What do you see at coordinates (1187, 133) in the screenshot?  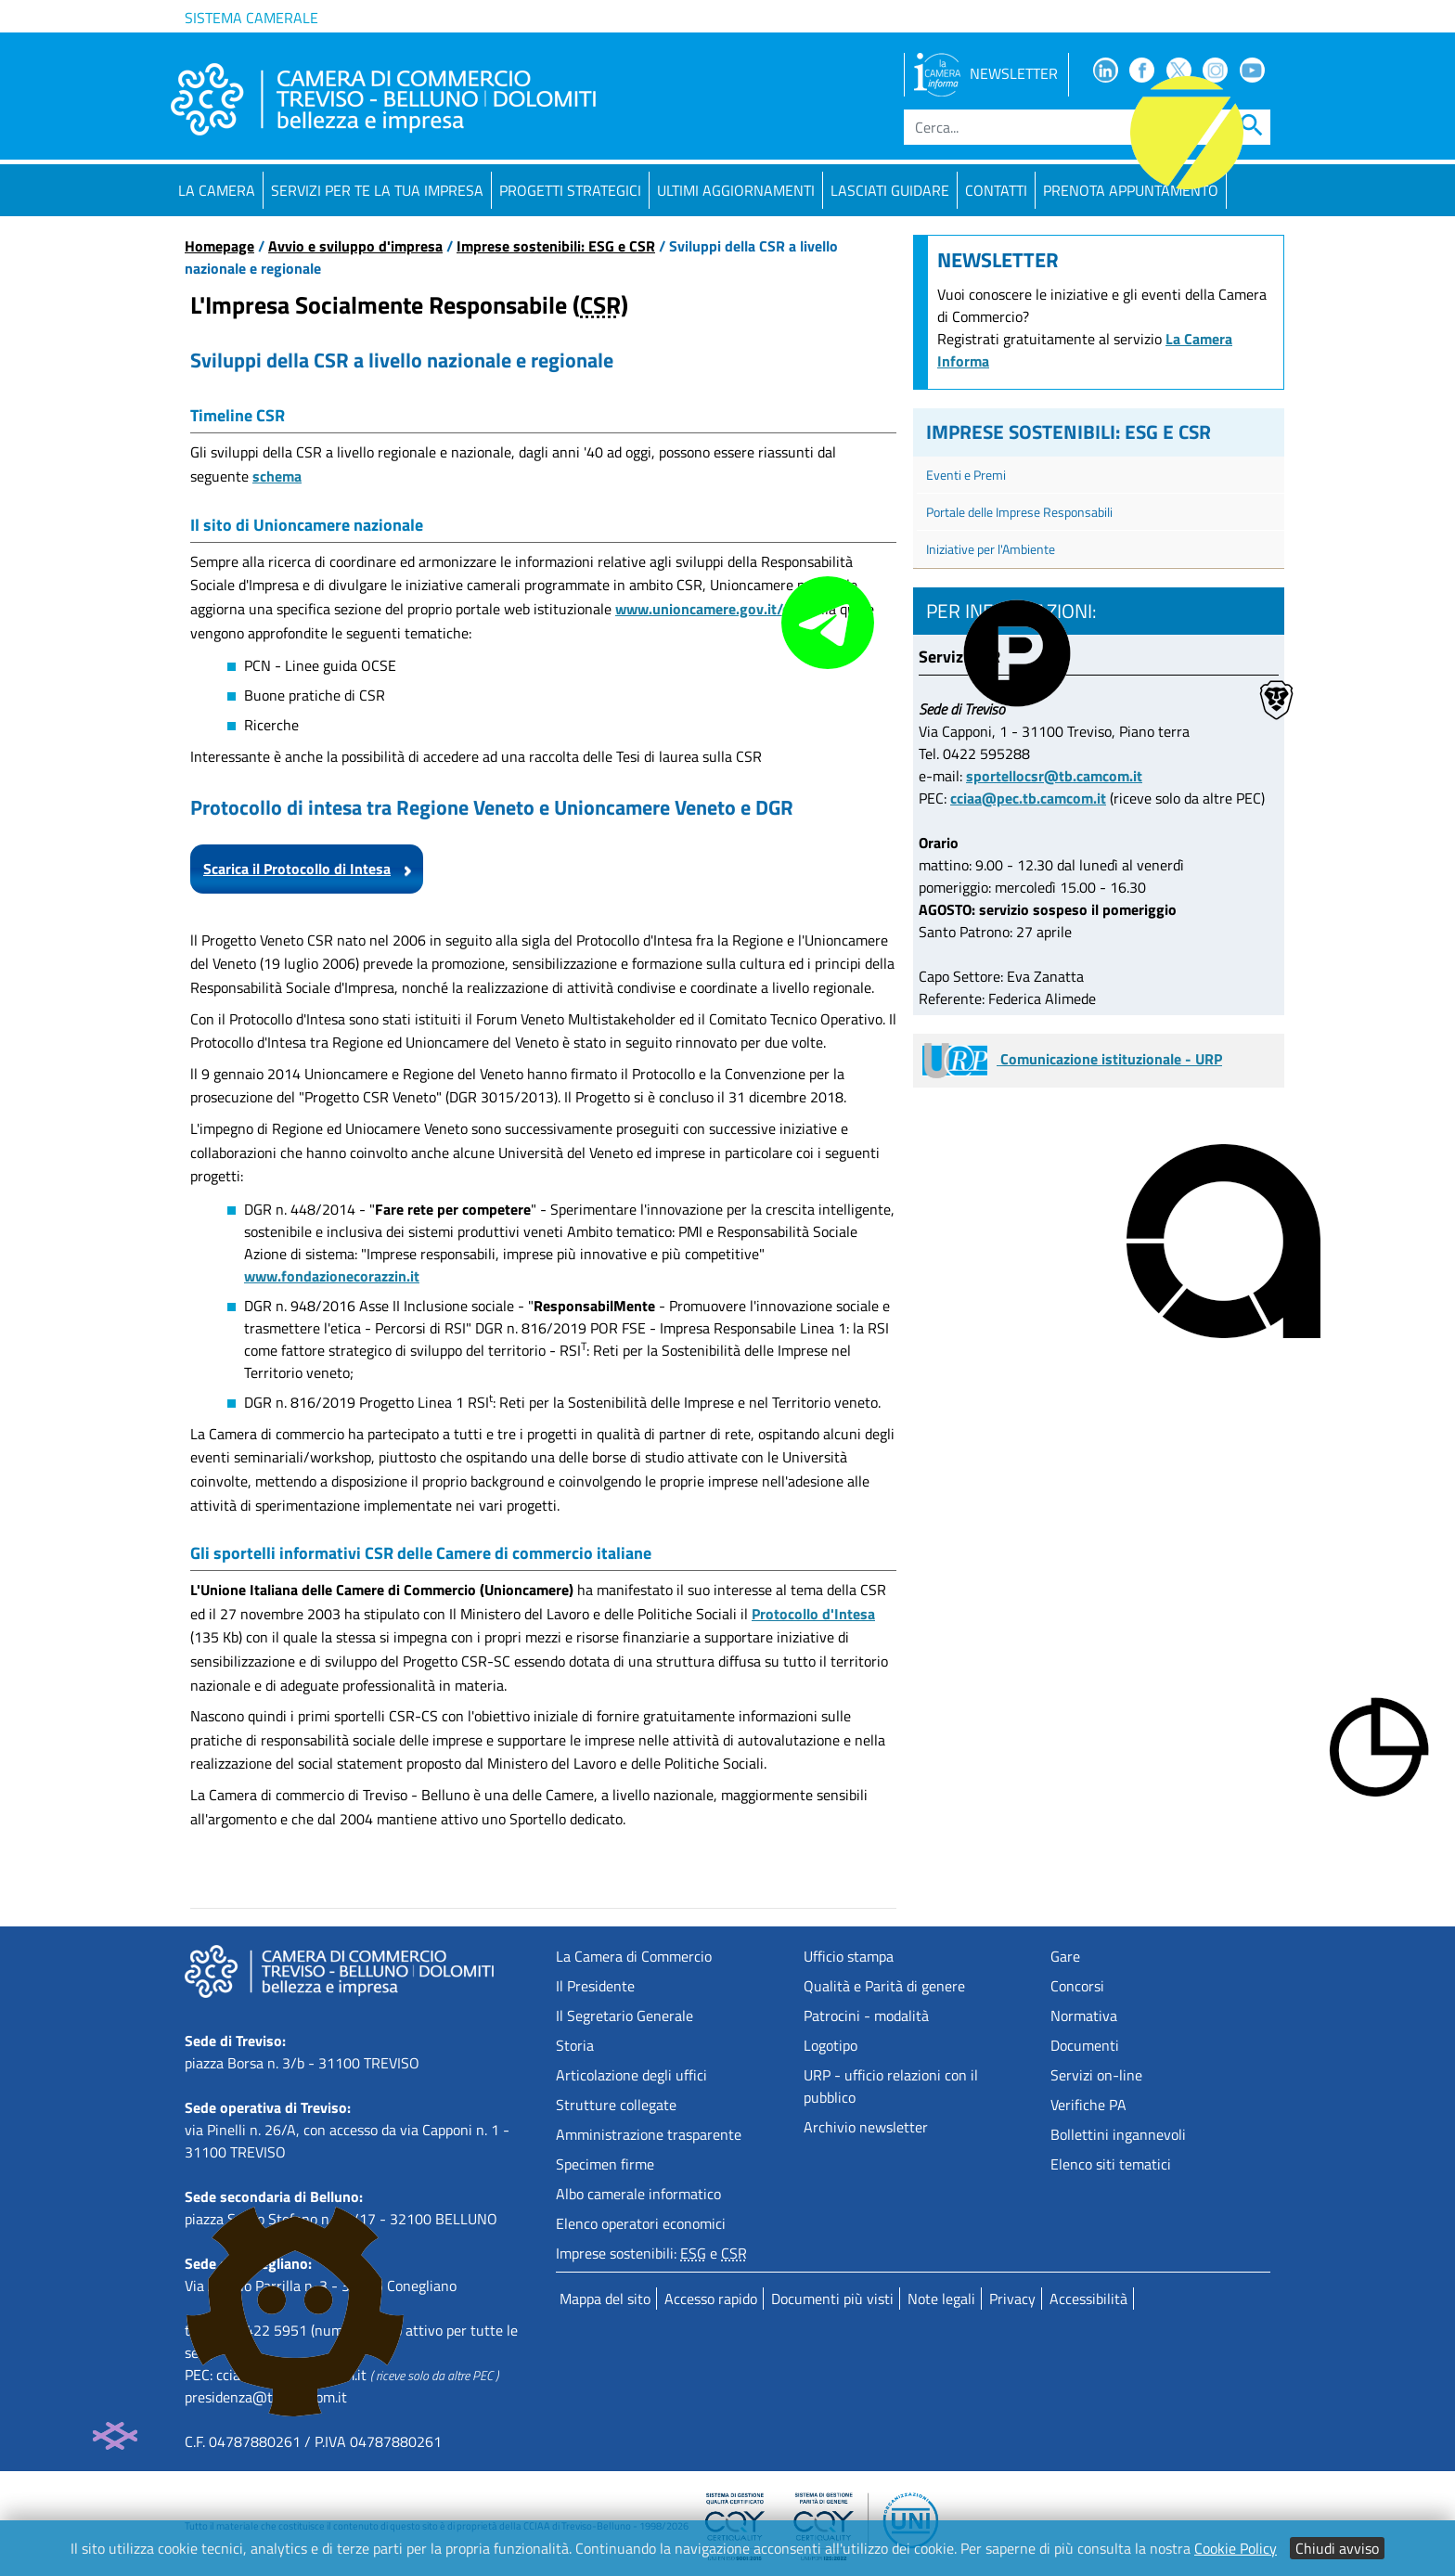 I see `Framework7 mobile framework logo` at bounding box center [1187, 133].